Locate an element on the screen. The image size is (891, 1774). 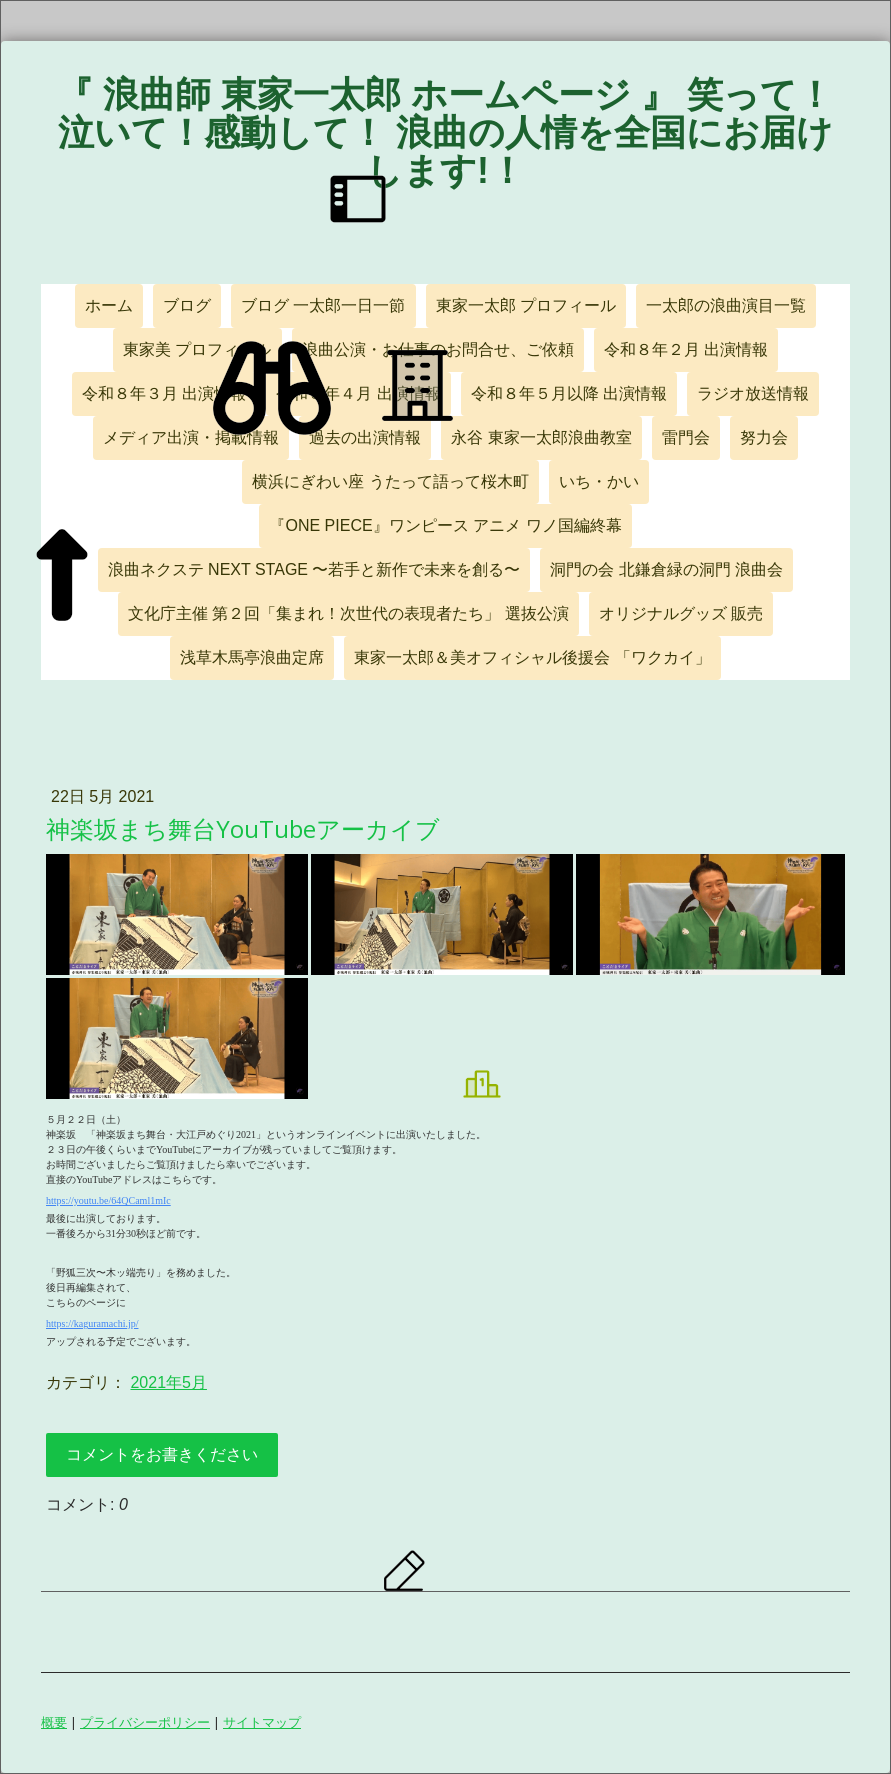
scroll to top of page is located at coordinates (62, 575).